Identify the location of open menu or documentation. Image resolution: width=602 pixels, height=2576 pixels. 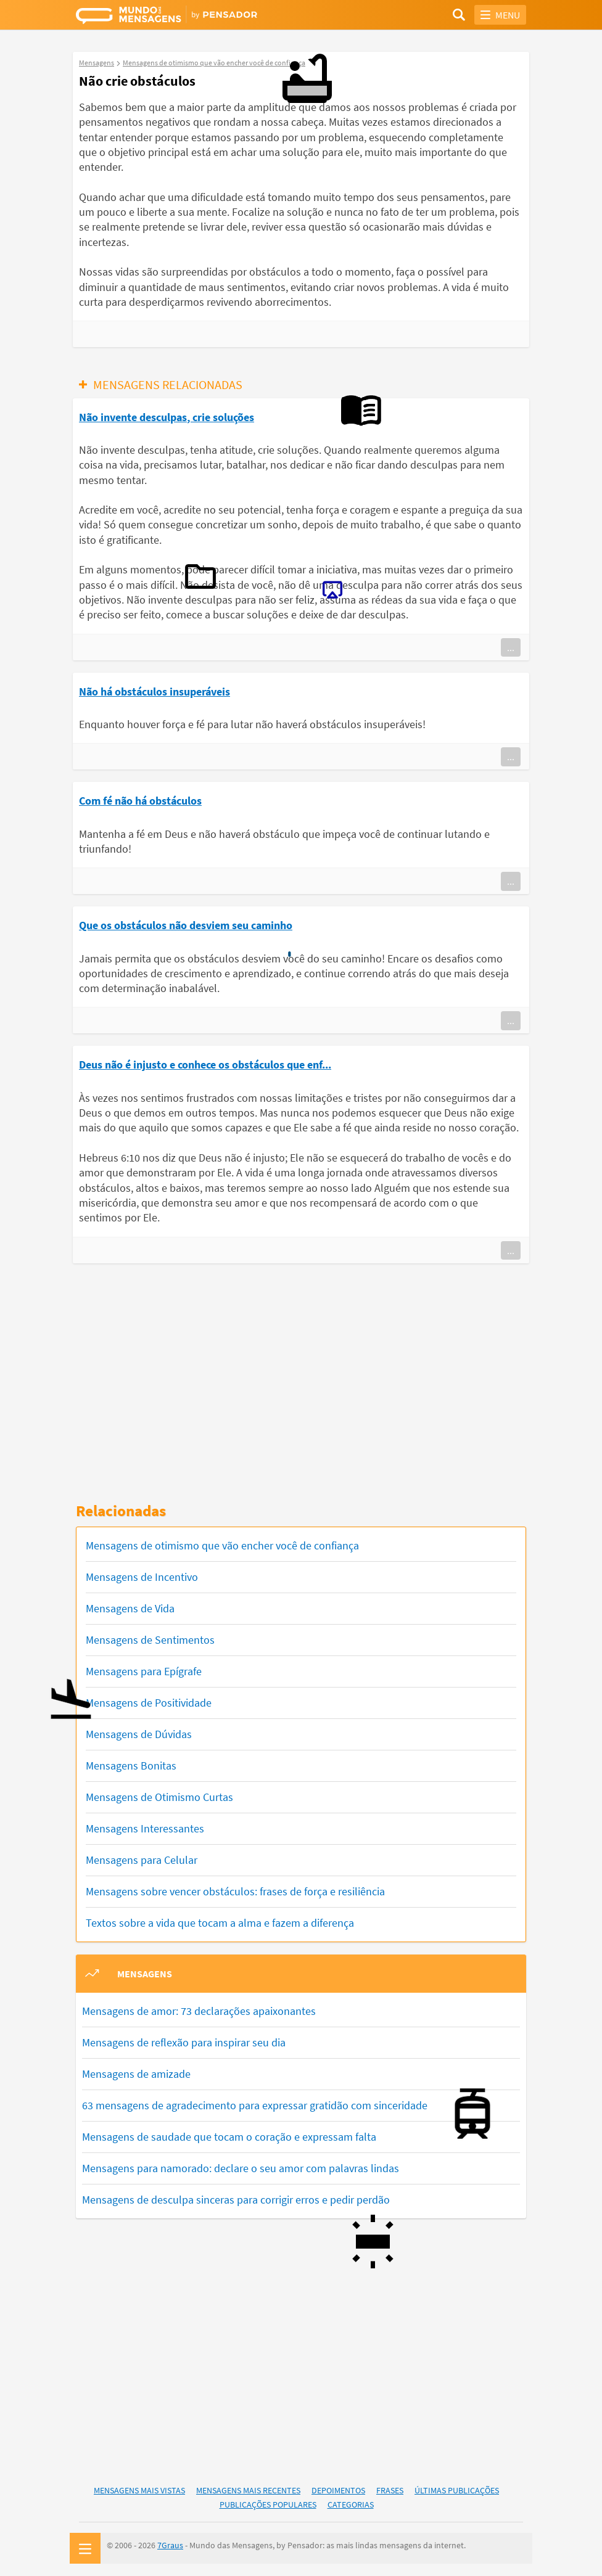
(361, 409).